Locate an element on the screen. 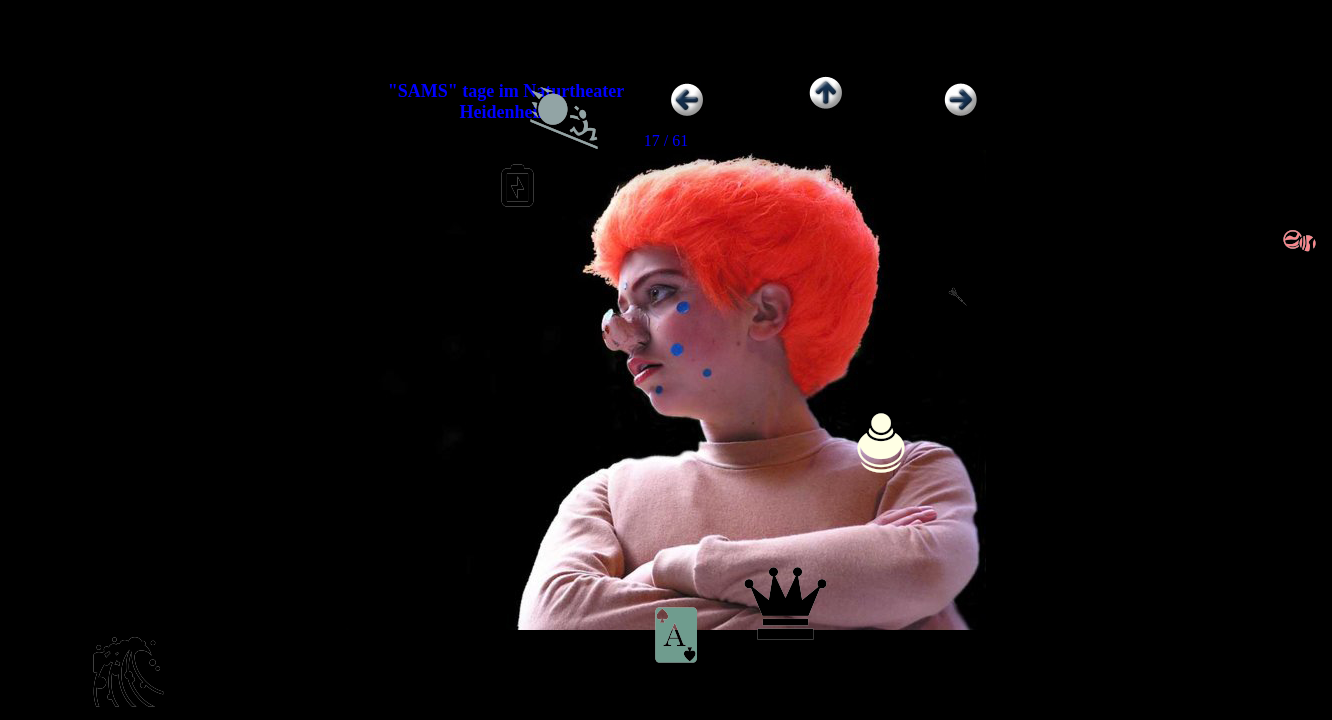 The image size is (1332, 720). play boulder dash or similar arcade game is located at coordinates (564, 118).